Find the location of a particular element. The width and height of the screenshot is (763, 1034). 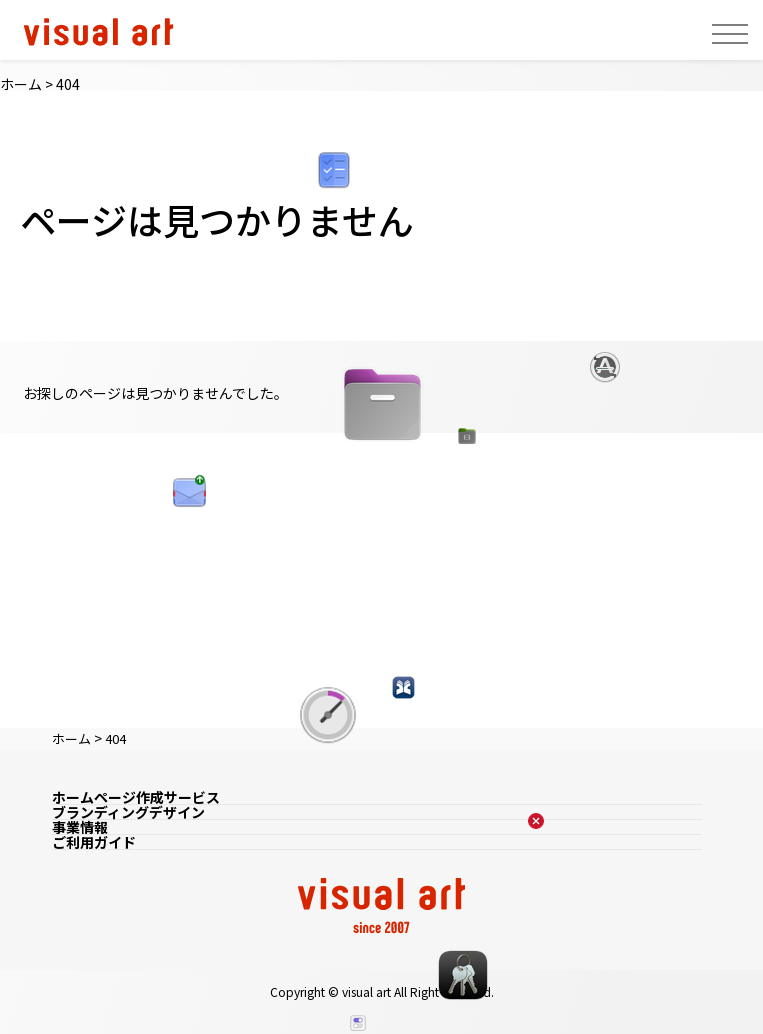

open your videos folder is located at coordinates (467, 436).